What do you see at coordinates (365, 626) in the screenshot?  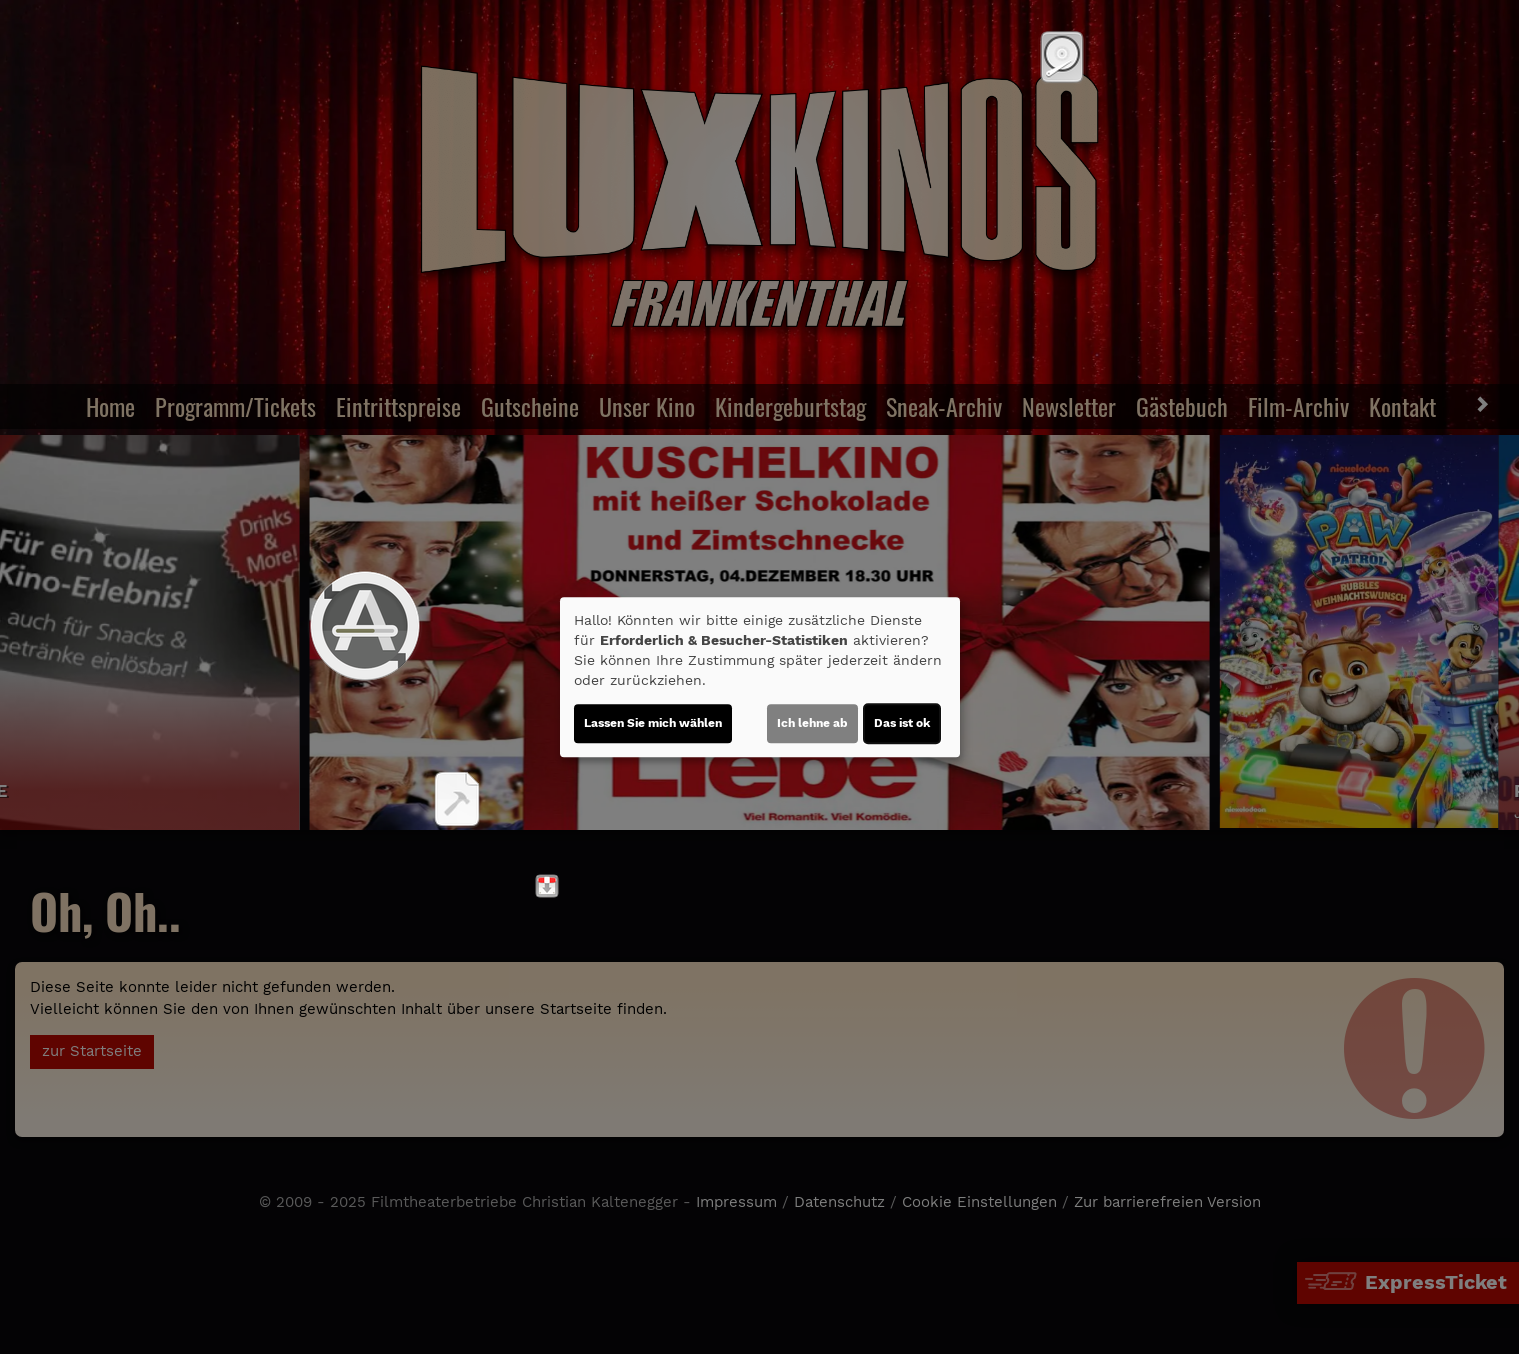 I see `check for available software updates` at bounding box center [365, 626].